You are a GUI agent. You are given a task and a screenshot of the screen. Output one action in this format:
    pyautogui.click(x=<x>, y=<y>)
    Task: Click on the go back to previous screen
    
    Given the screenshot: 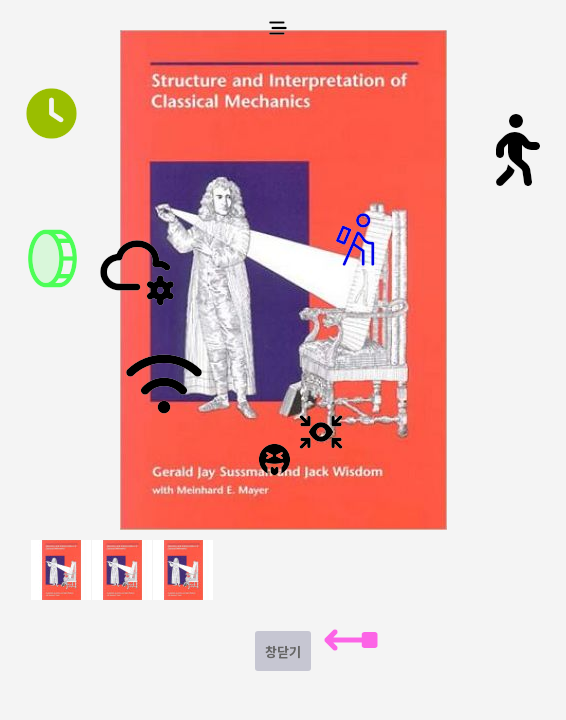 What is the action you would take?
    pyautogui.click(x=351, y=640)
    